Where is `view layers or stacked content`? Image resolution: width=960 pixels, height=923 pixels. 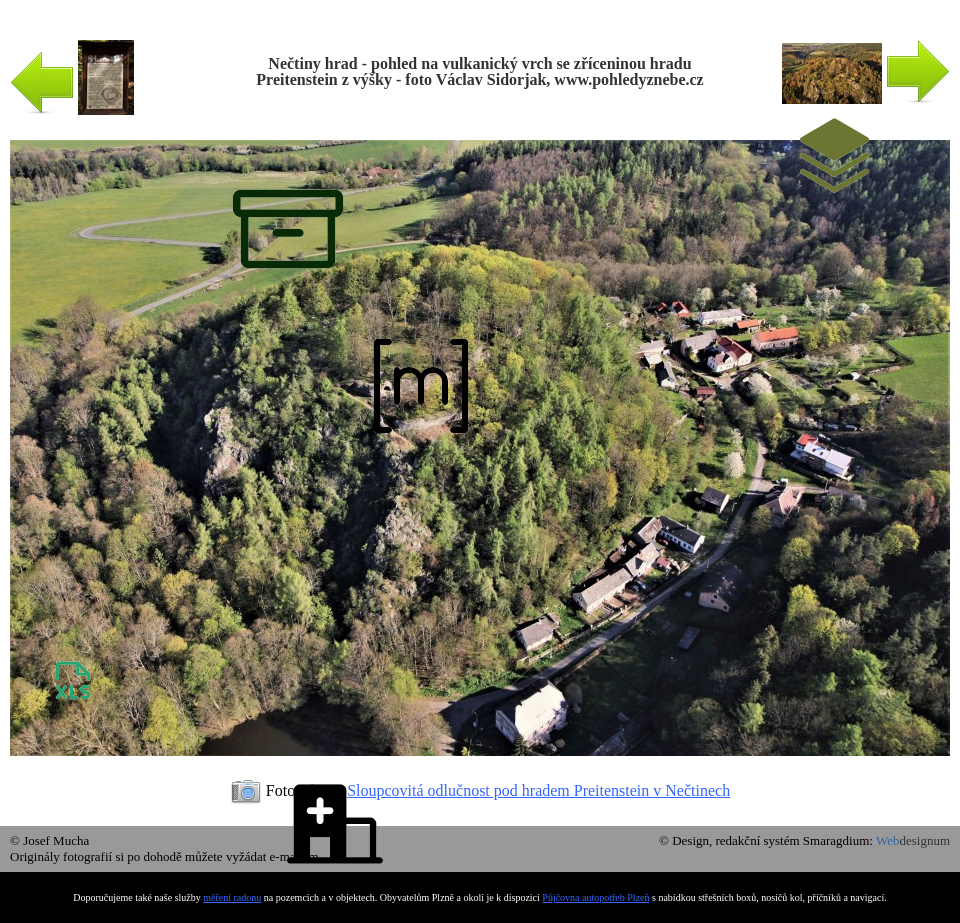
view layers or stacked content is located at coordinates (834, 155).